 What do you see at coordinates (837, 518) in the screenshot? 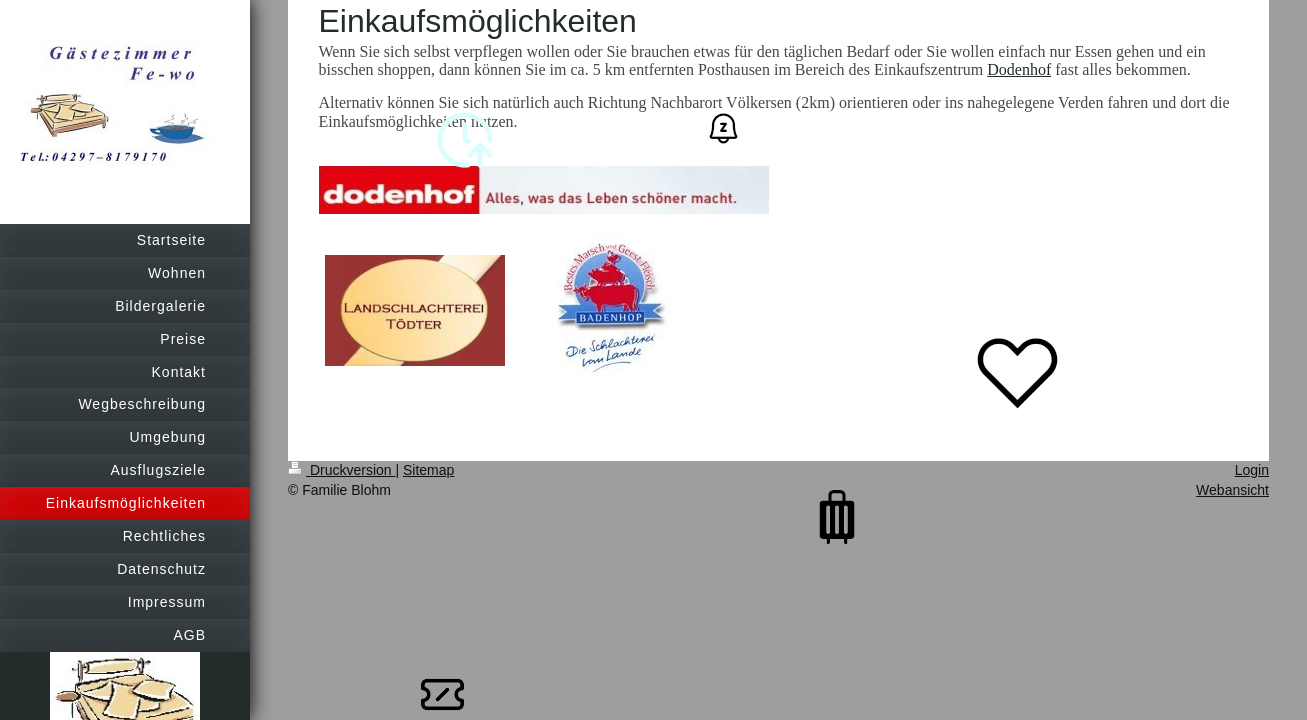
I see `access travel or trip planning features` at bounding box center [837, 518].